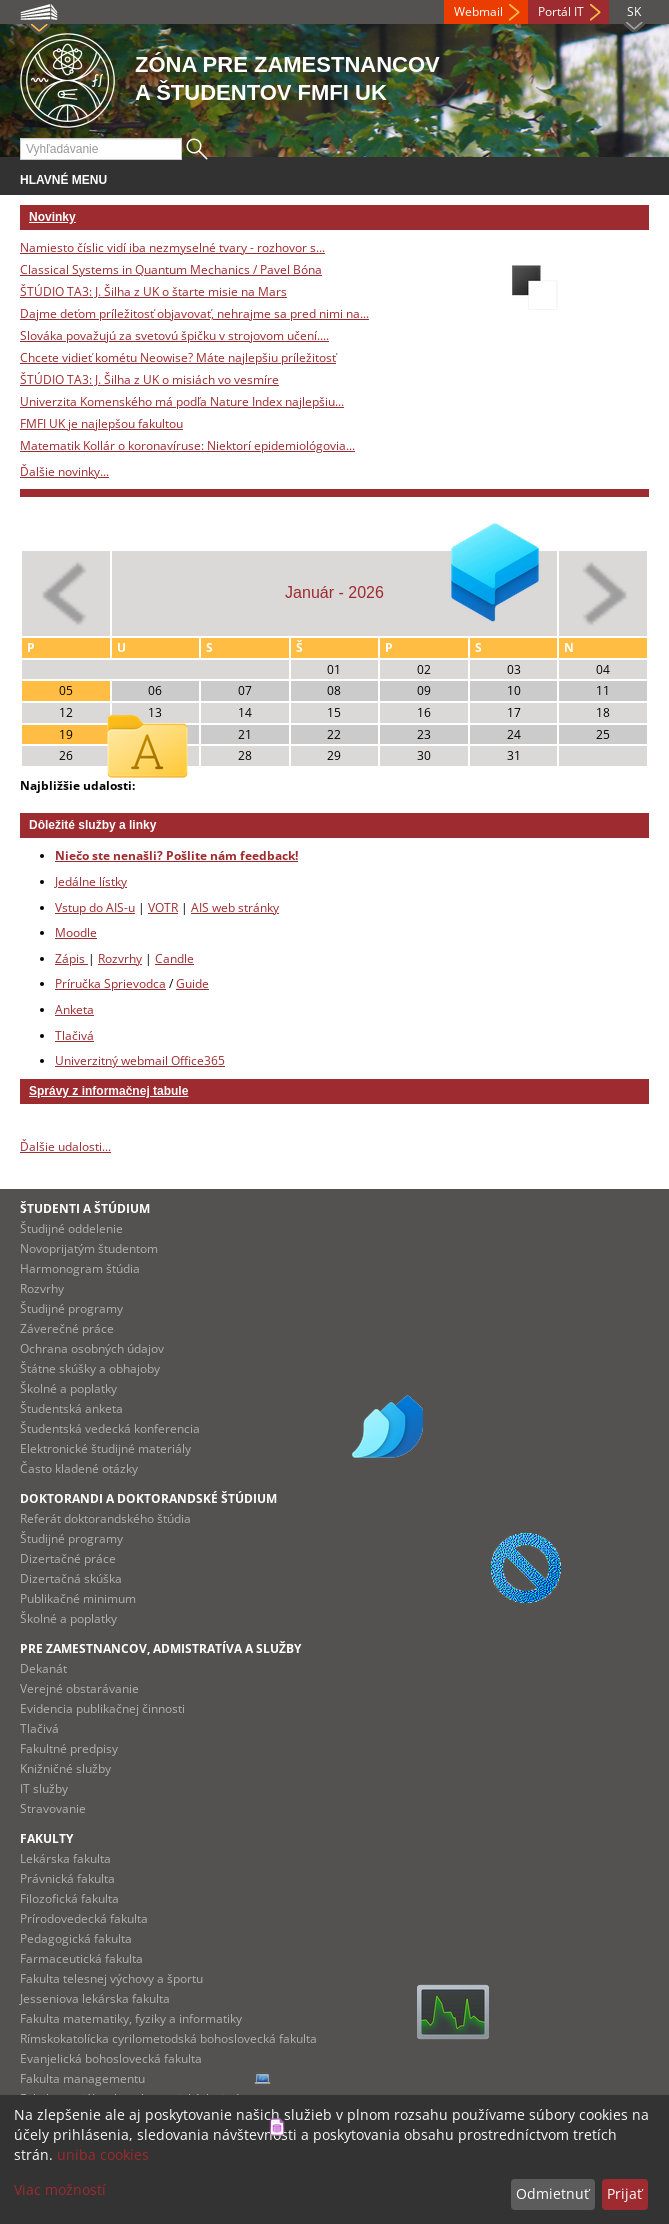 The height and width of the screenshot is (2224, 669). I want to click on open microsoft viva insights app, so click(387, 1426).